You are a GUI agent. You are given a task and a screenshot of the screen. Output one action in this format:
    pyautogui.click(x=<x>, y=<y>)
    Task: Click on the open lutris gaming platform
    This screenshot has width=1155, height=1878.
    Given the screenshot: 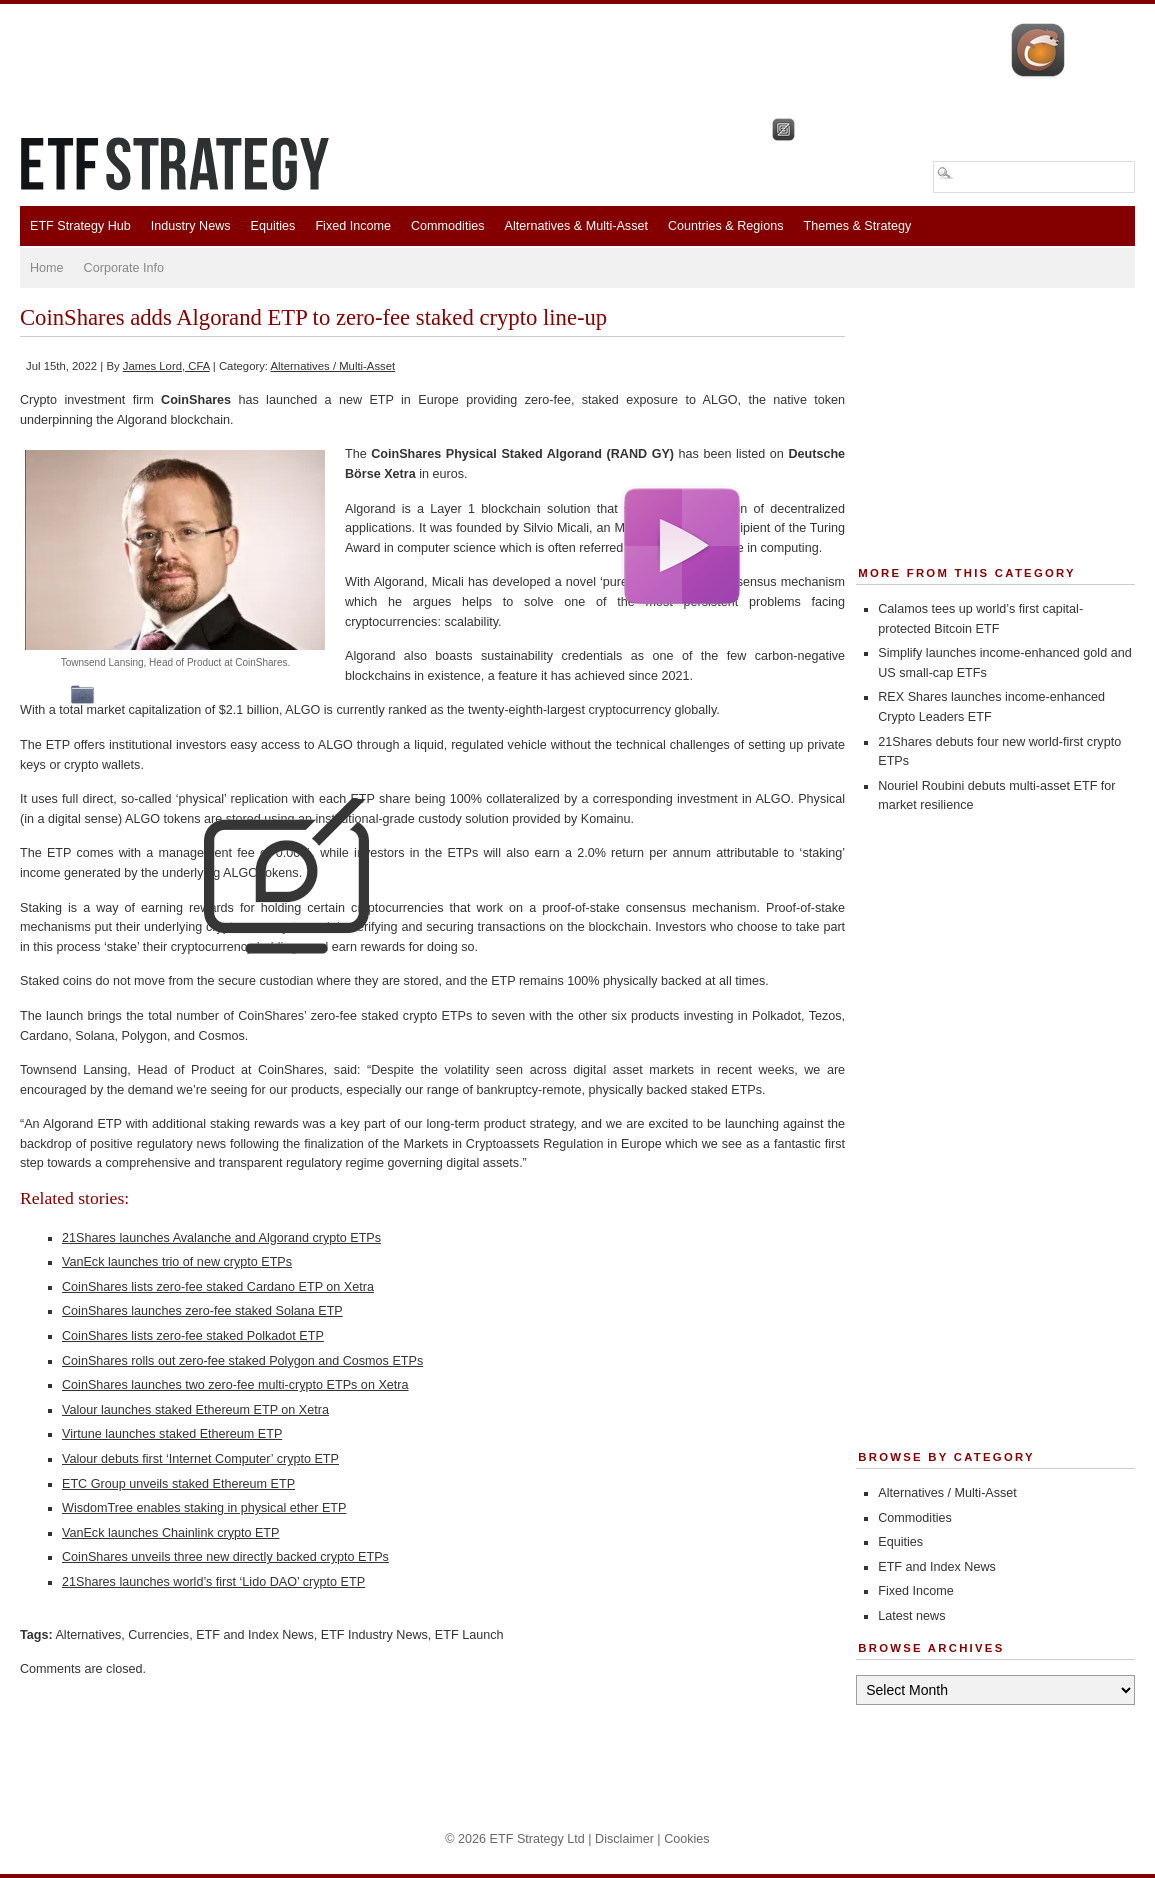 What is the action you would take?
    pyautogui.click(x=1038, y=50)
    